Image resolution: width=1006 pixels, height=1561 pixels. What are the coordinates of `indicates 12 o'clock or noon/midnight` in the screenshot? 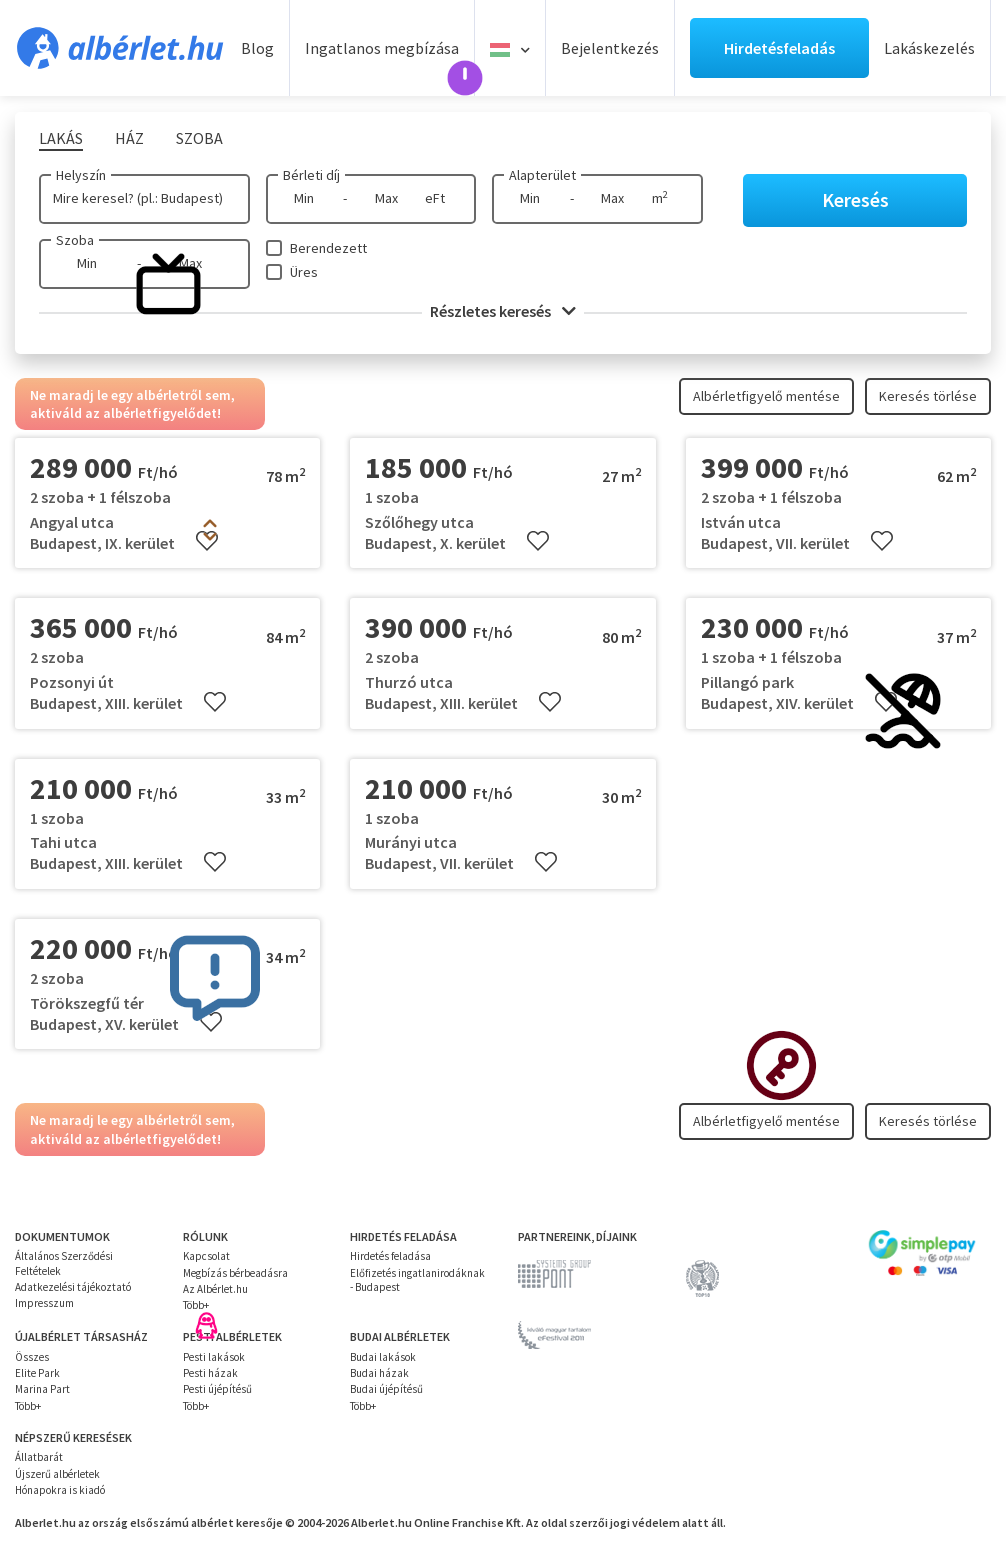 It's located at (465, 78).